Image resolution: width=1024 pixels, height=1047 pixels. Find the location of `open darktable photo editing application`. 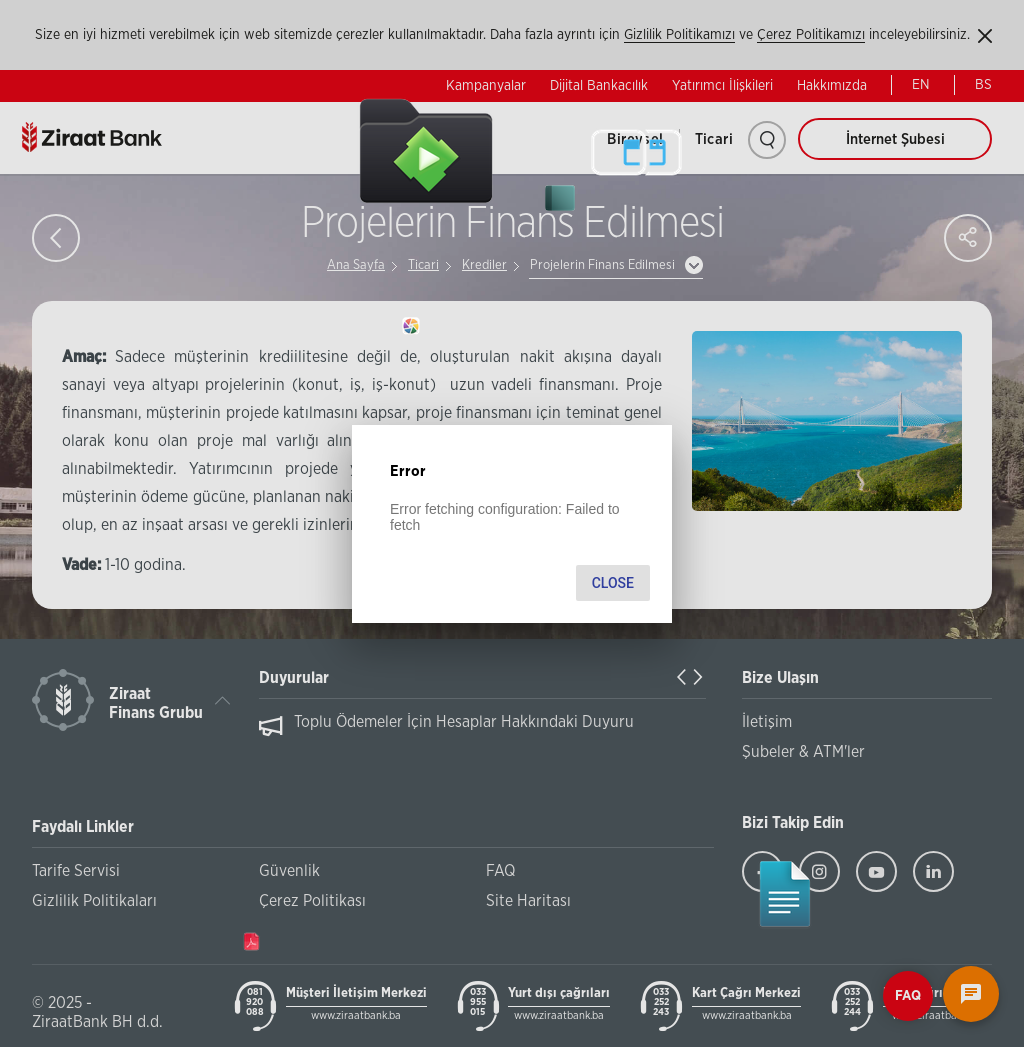

open darktable photo editing application is located at coordinates (411, 326).